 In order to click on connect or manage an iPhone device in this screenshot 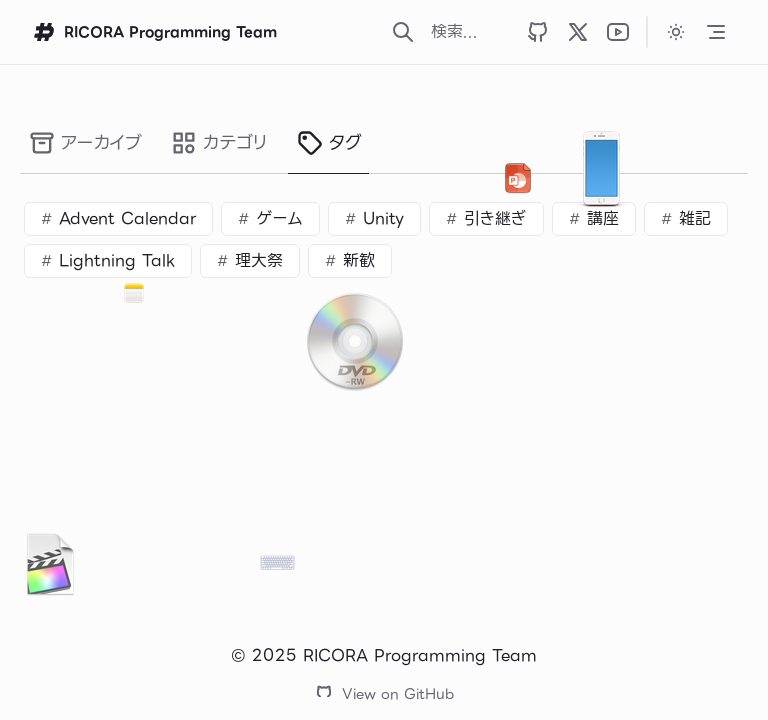, I will do `click(601, 169)`.